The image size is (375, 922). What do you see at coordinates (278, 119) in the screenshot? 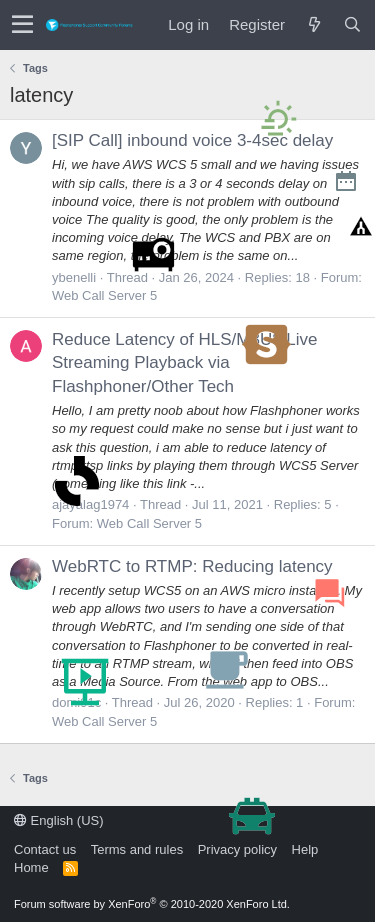
I see `indicates foggy or hazy weather conditions` at bounding box center [278, 119].